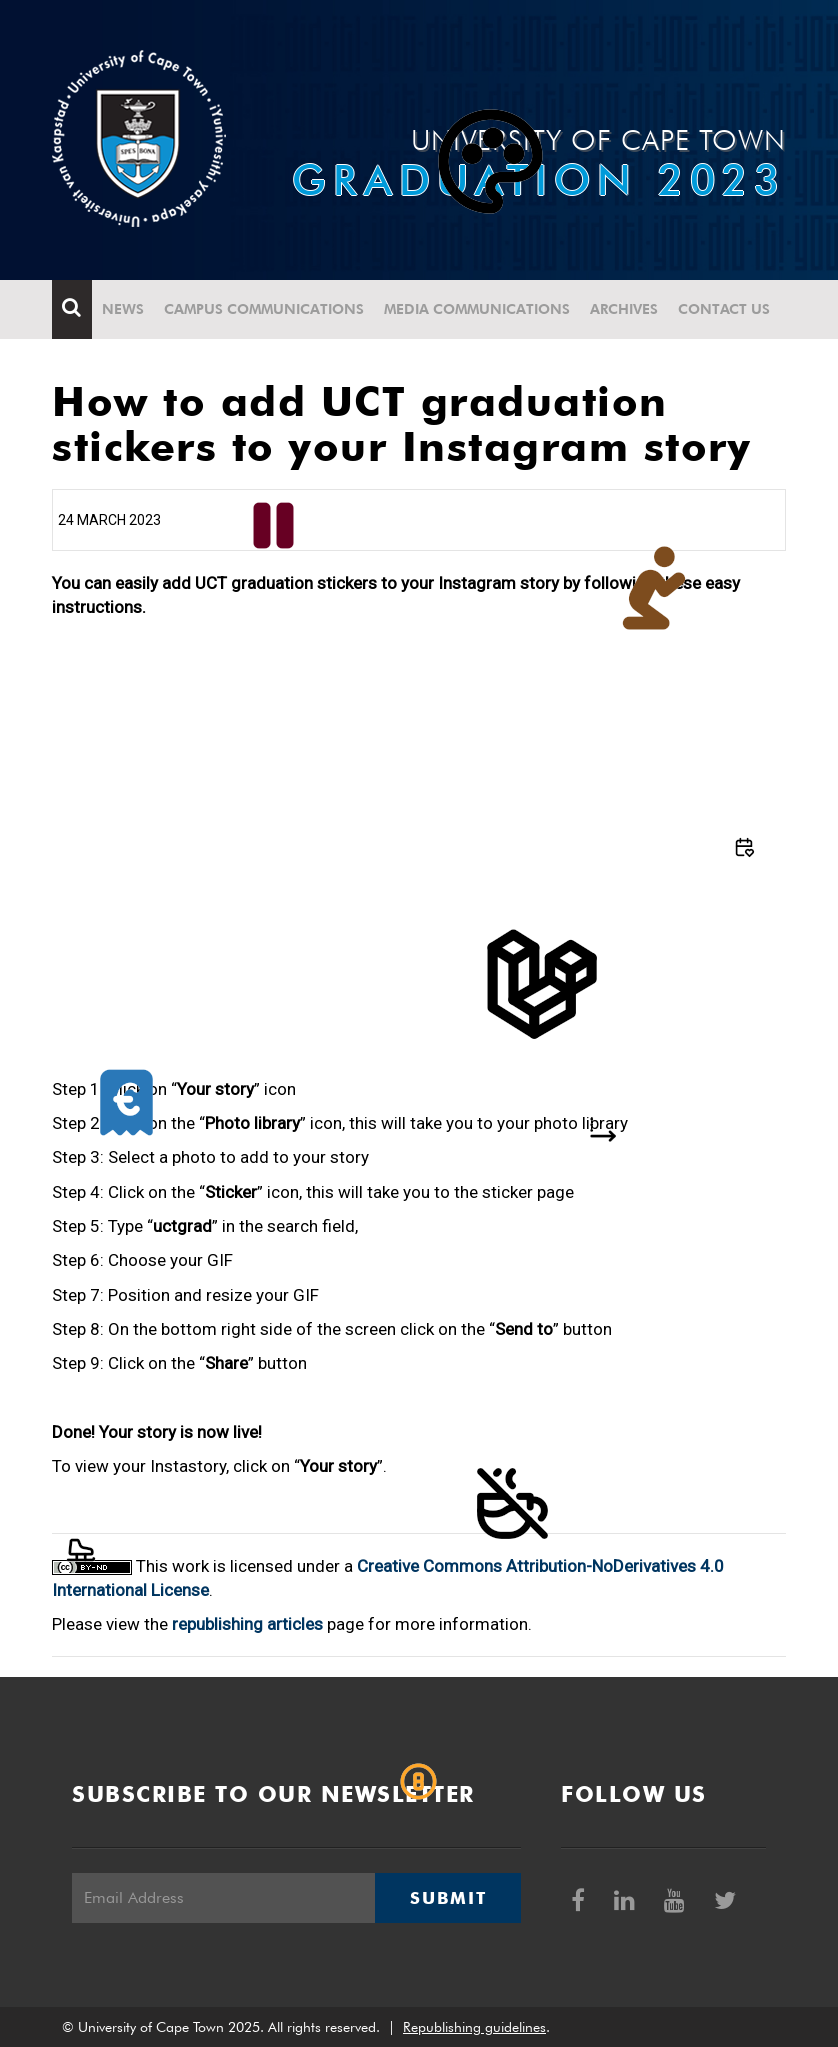  What do you see at coordinates (654, 588) in the screenshot?
I see `indicates a prayer or meditation feature` at bounding box center [654, 588].